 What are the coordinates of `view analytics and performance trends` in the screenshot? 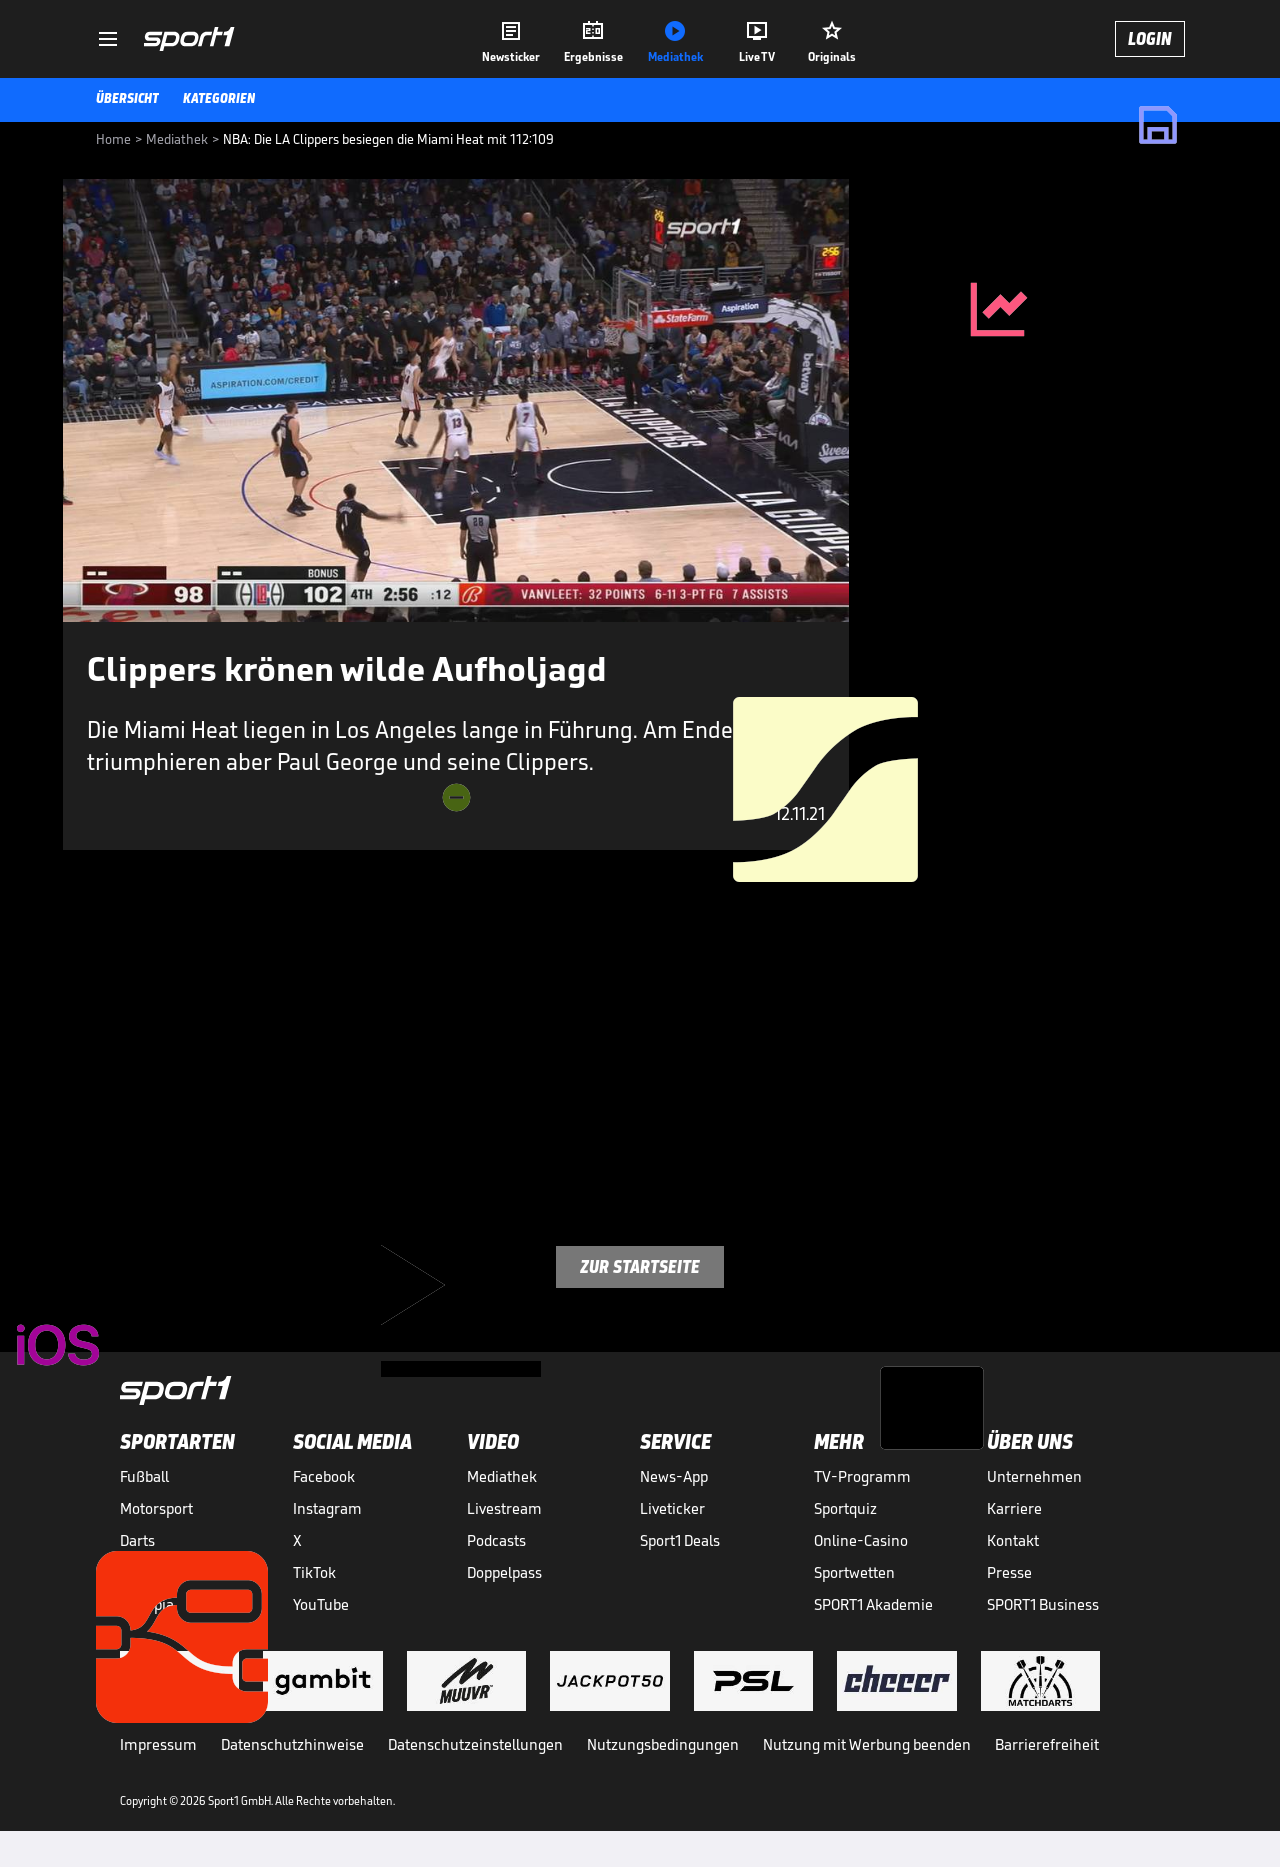 It's located at (997, 309).